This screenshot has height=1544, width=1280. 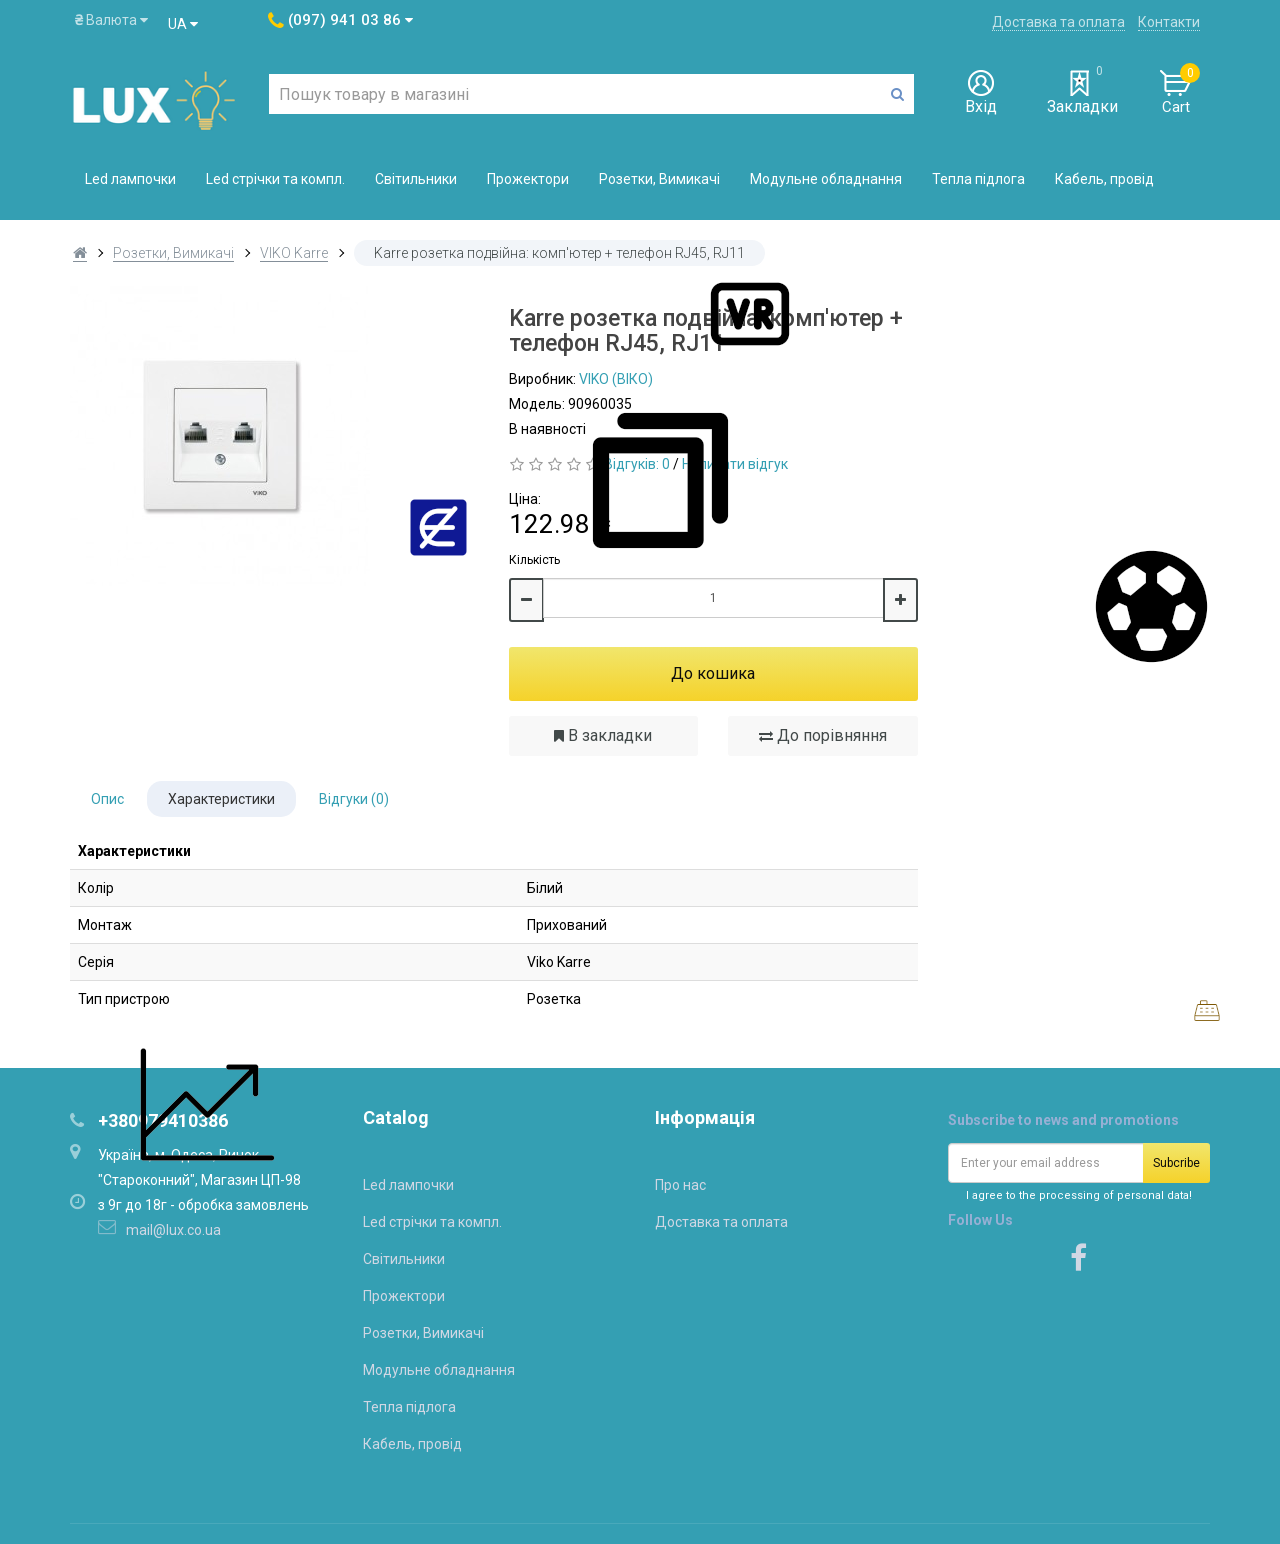 I want to click on access virtual reality mode or features, so click(x=750, y=314).